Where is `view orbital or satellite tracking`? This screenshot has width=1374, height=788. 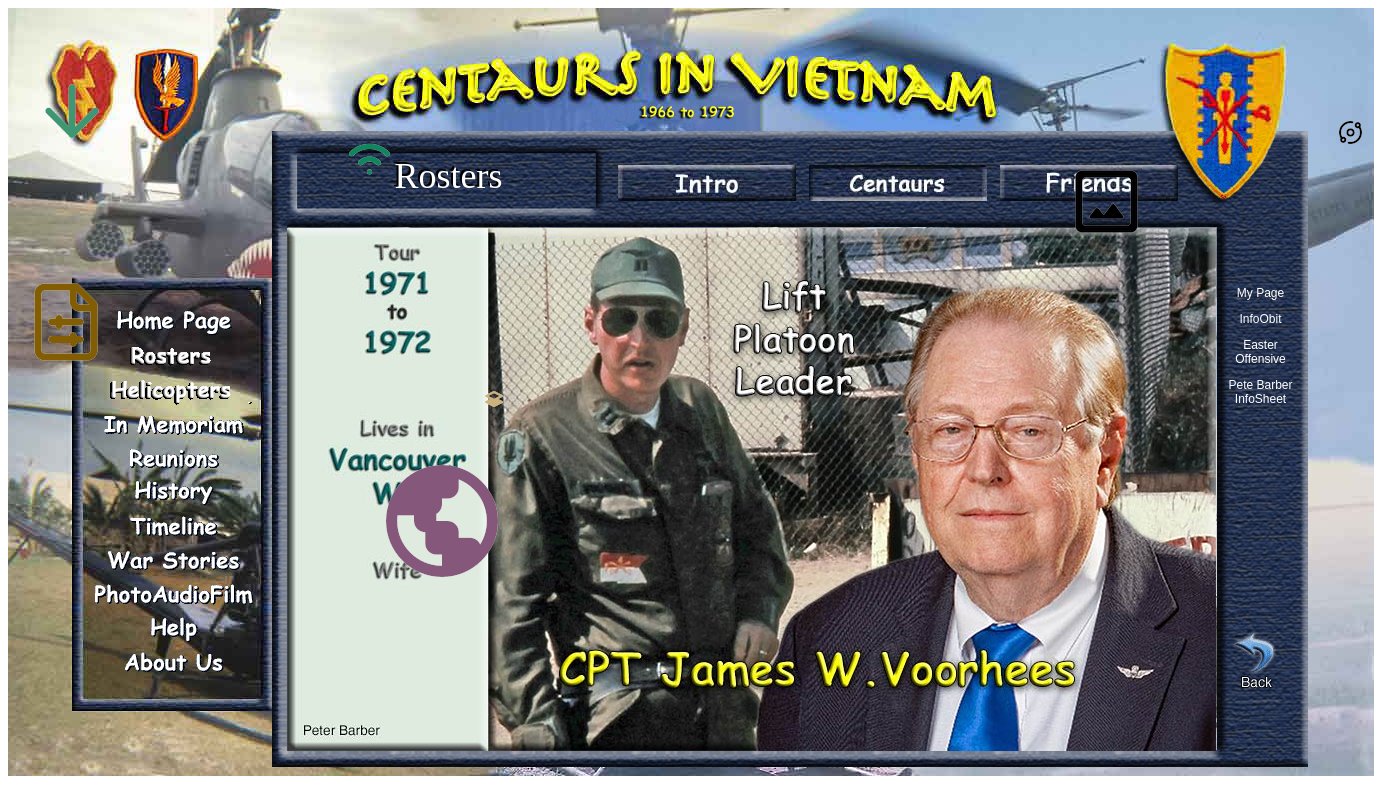
view orbital or satellite tracking is located at coordinates (1350, 132).